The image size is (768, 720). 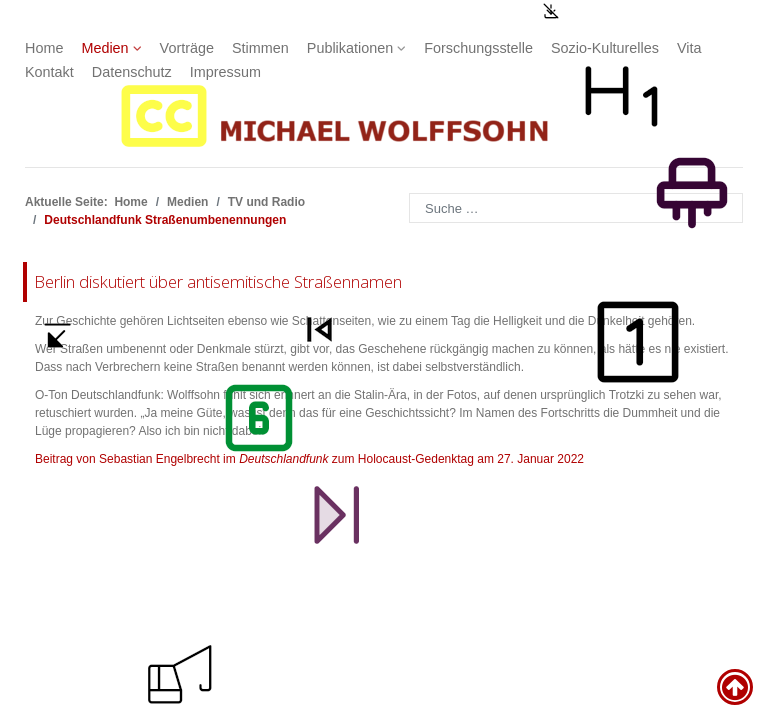 What do you see at coordinates (181, 678) in the screenshot?
I see `construction or building in progress` at bounding box center [181, 678].